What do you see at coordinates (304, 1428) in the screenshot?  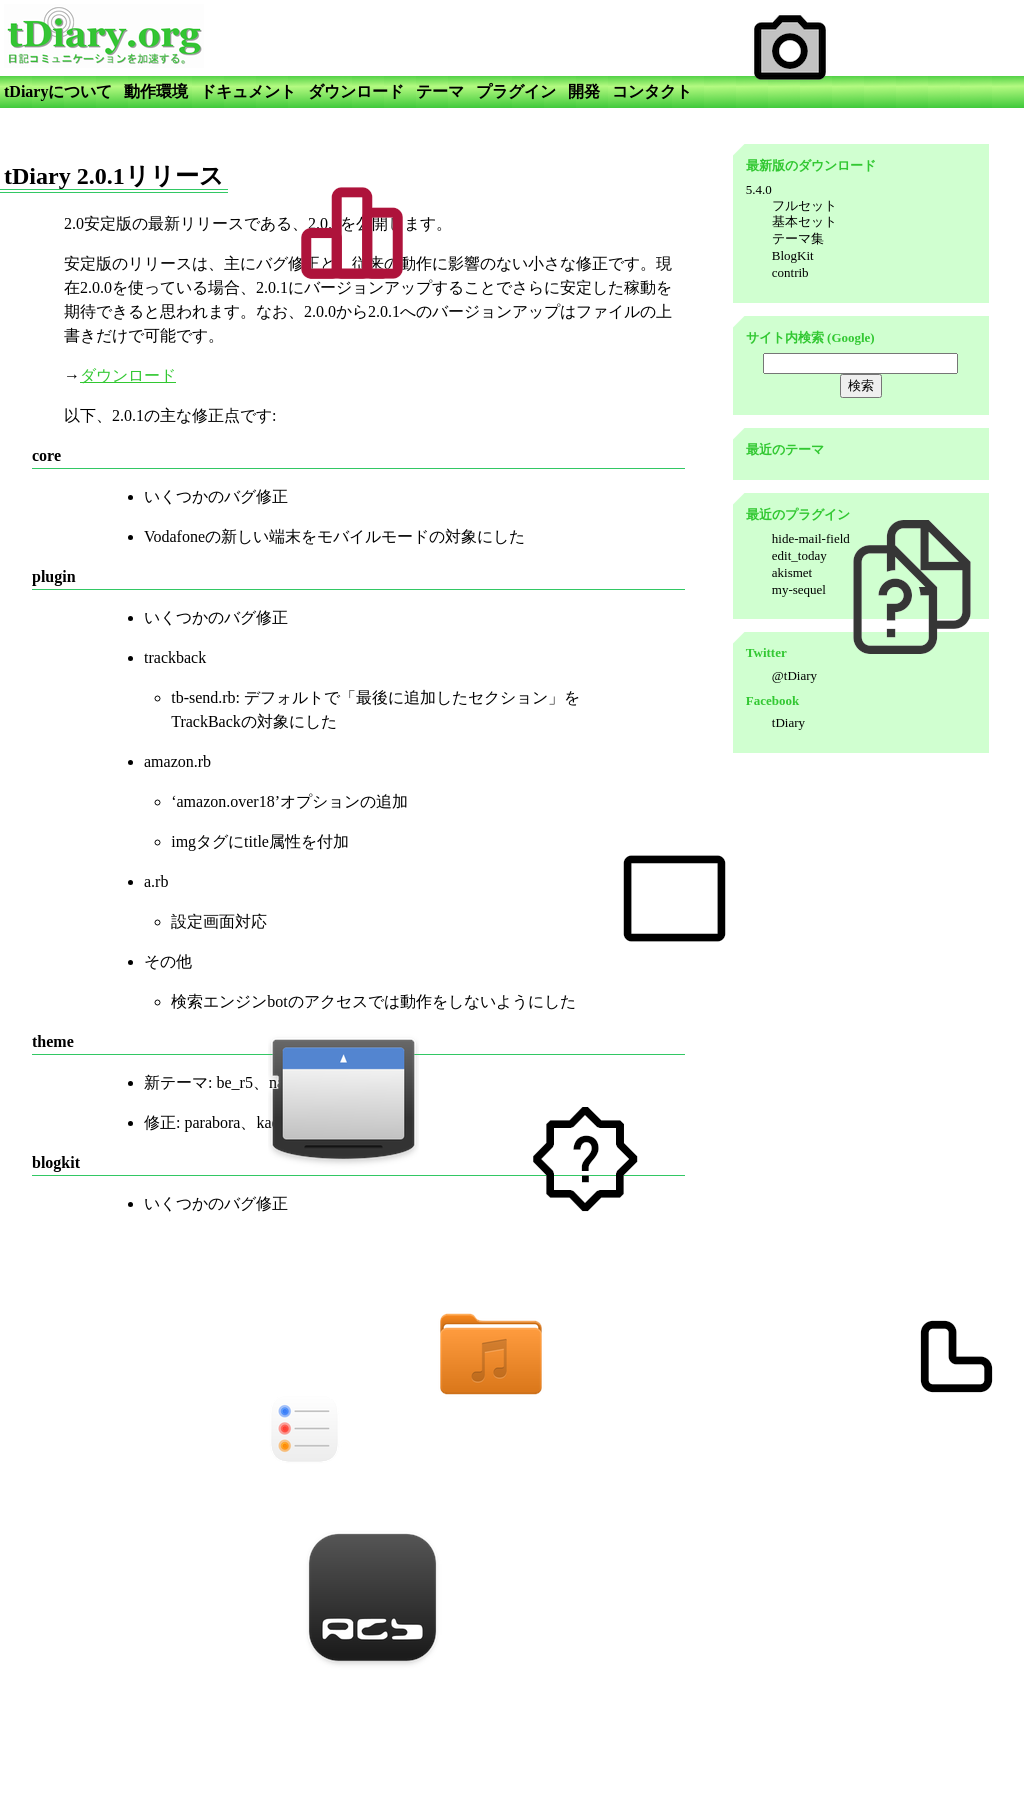 I see `open gnome to-do app` at bounding box center [304, 1428].